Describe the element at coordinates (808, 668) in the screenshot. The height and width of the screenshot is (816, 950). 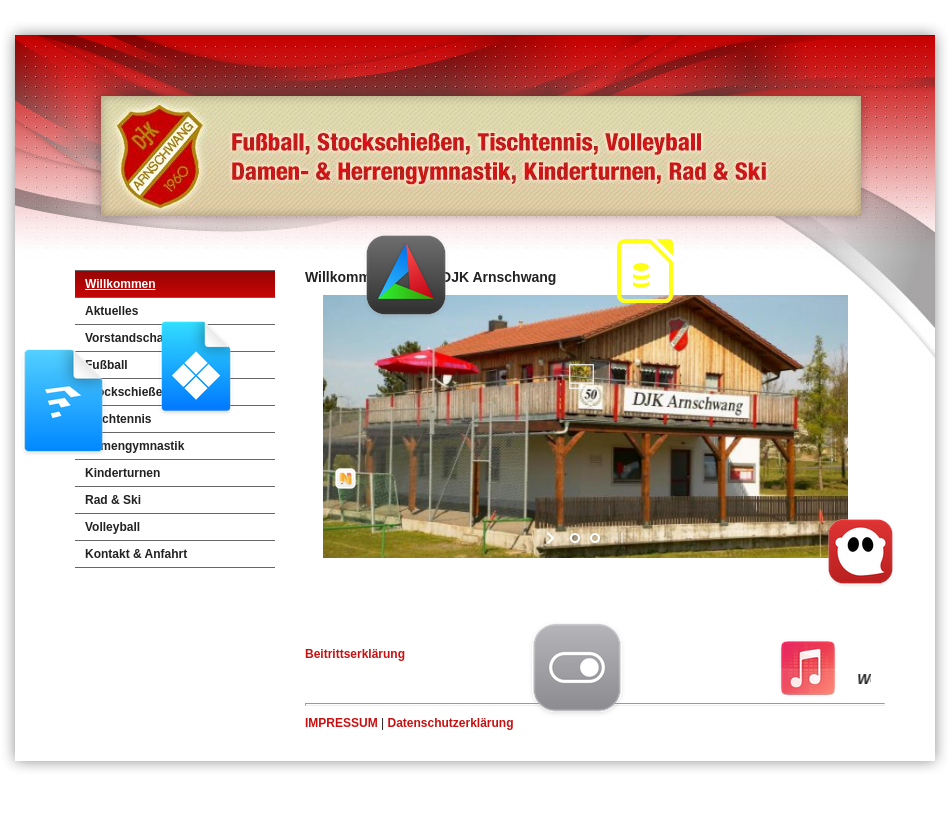
I see `open the music player app` at that location.